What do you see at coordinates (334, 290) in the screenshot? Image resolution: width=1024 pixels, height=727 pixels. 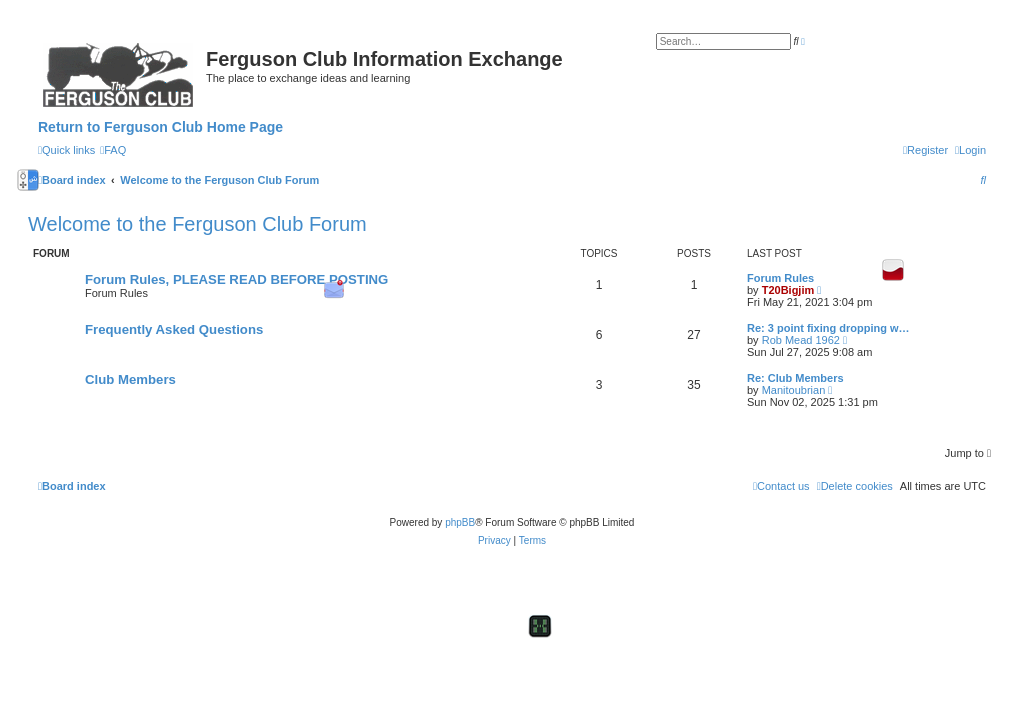 I see `send an email or message` at bounding box center [334, 290].